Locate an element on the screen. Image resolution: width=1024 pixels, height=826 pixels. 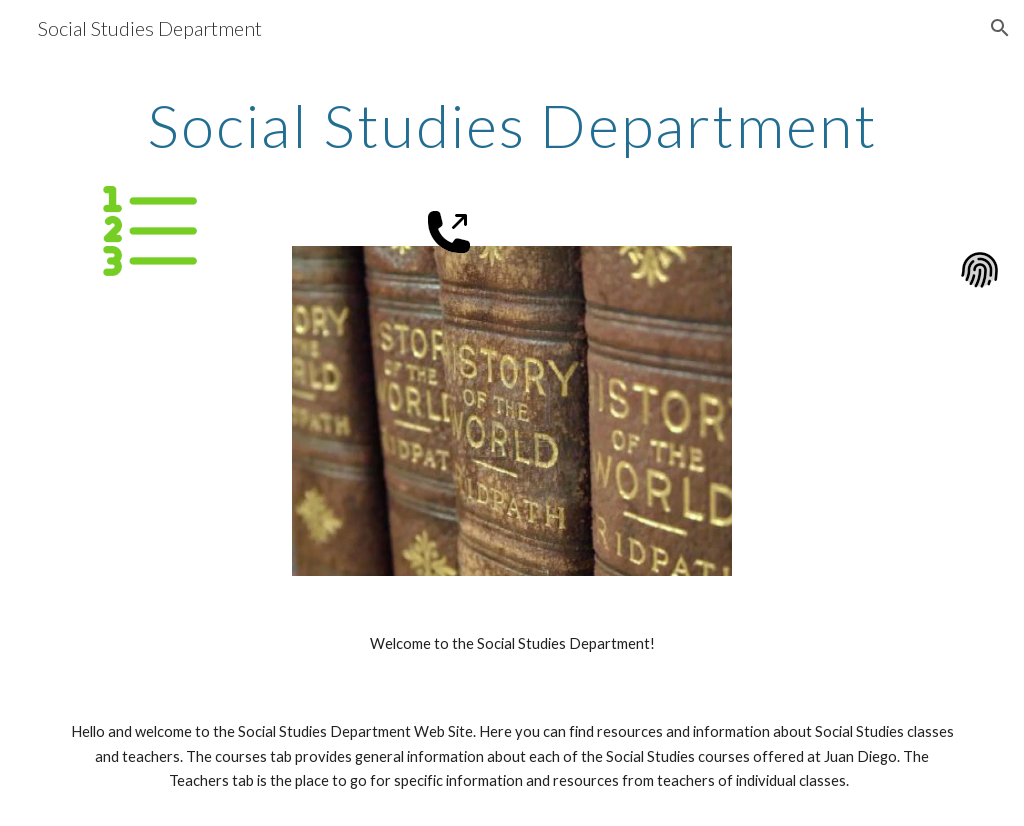
format text as a numbered list is located at coordinates (152, 231).